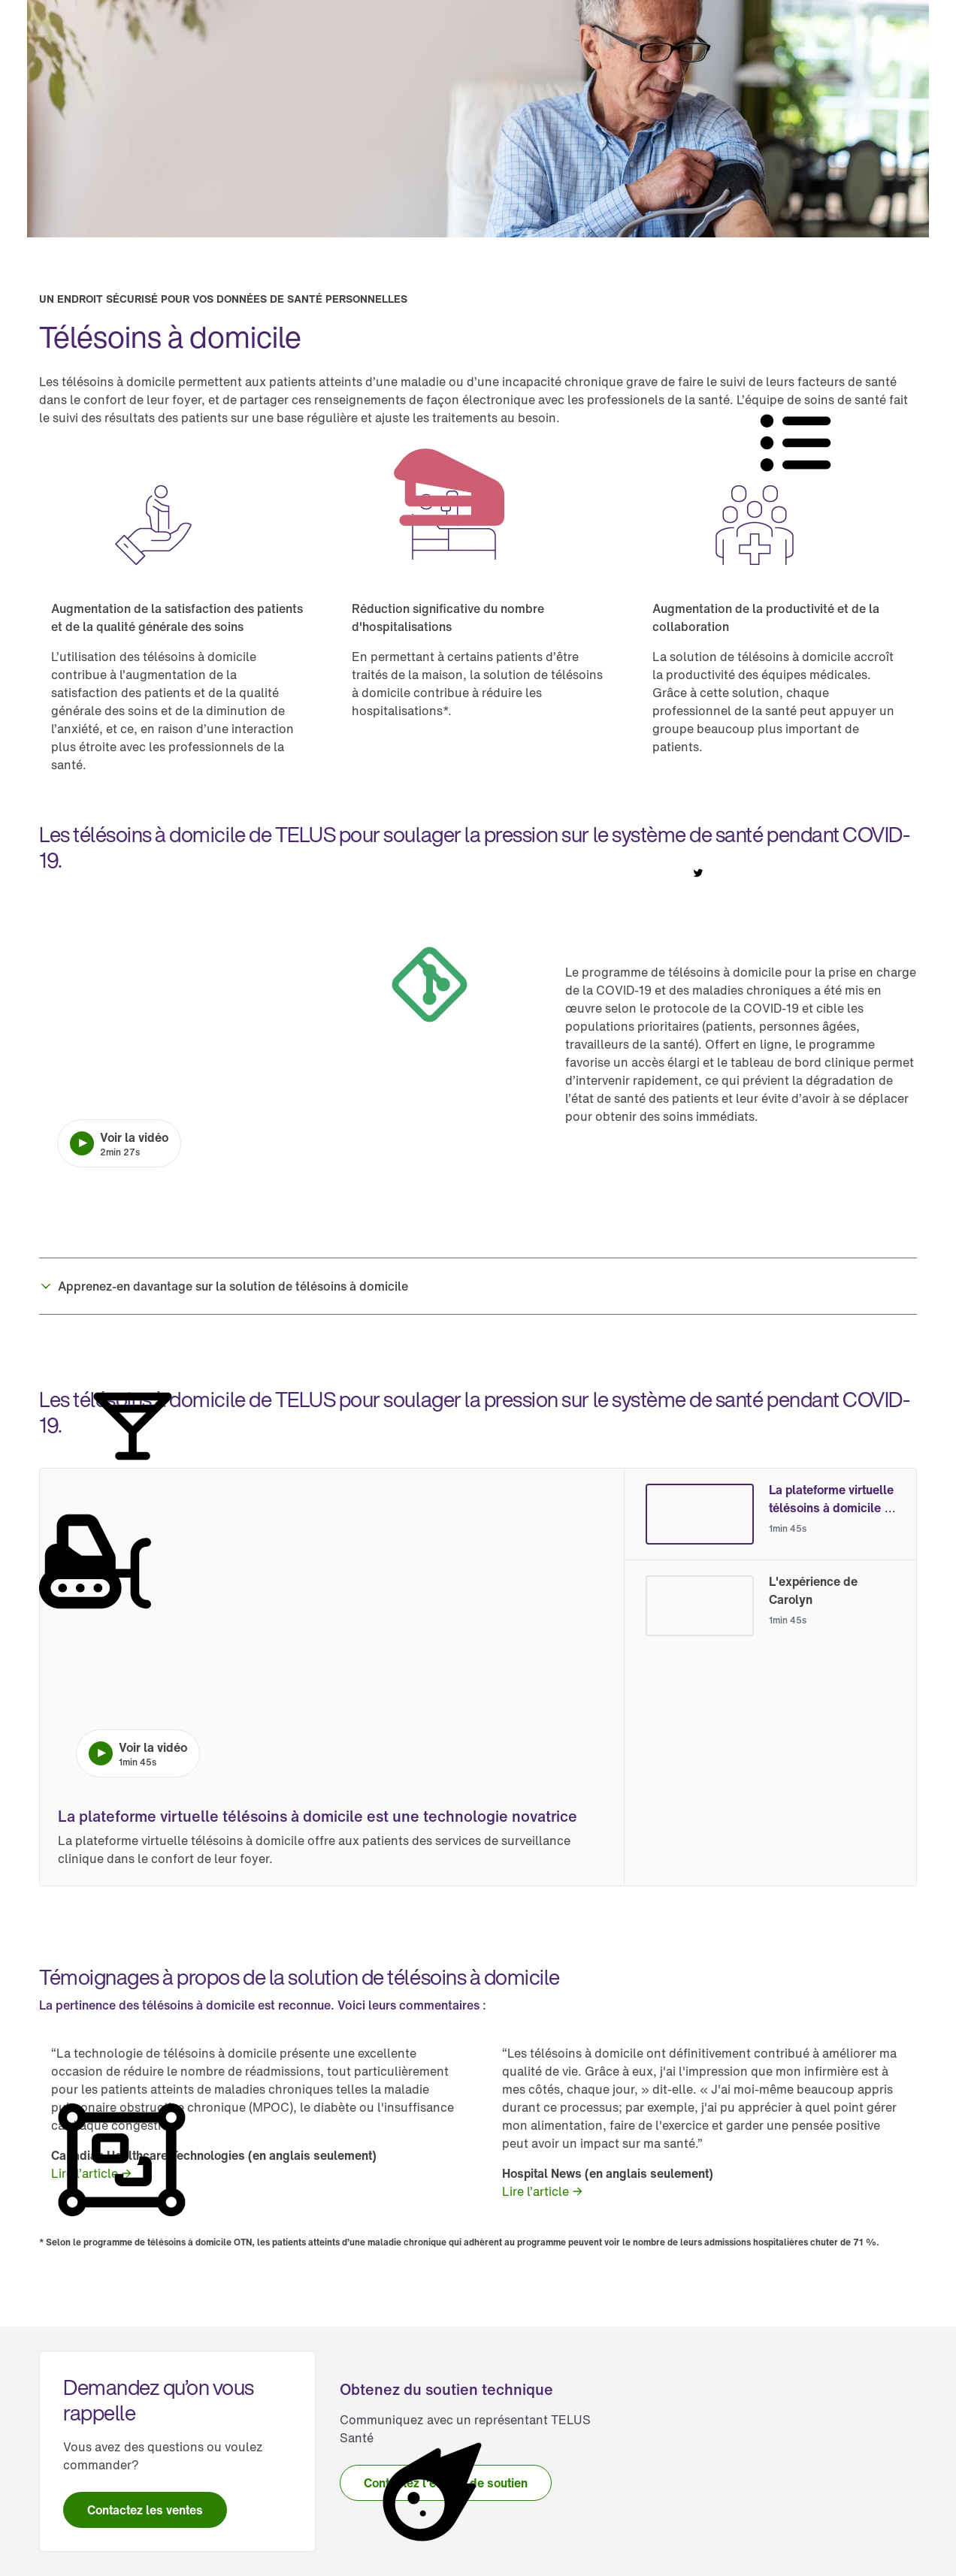 The image size is (956, 2576). I want to click on access git repository settings, so click(429, 984).